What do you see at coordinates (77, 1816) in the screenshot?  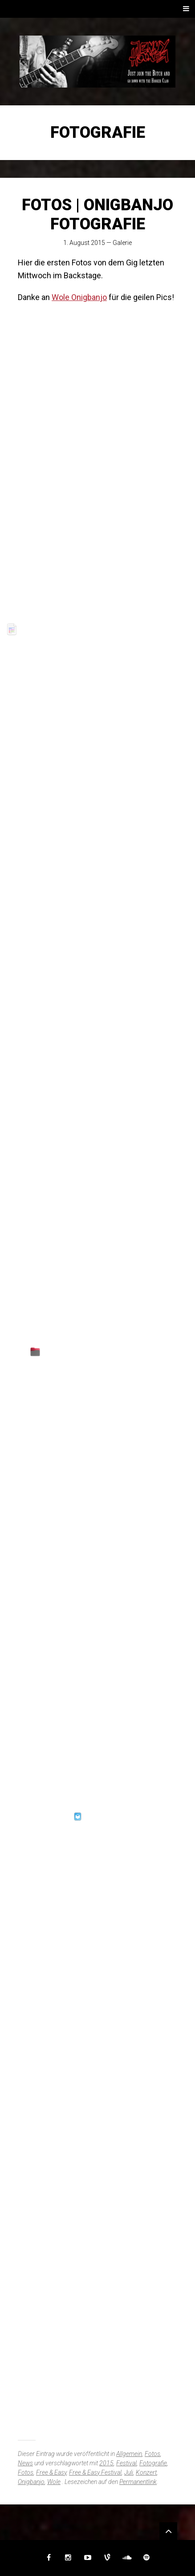 I see `flatpak application package file` at bounding box center [77, 1816].